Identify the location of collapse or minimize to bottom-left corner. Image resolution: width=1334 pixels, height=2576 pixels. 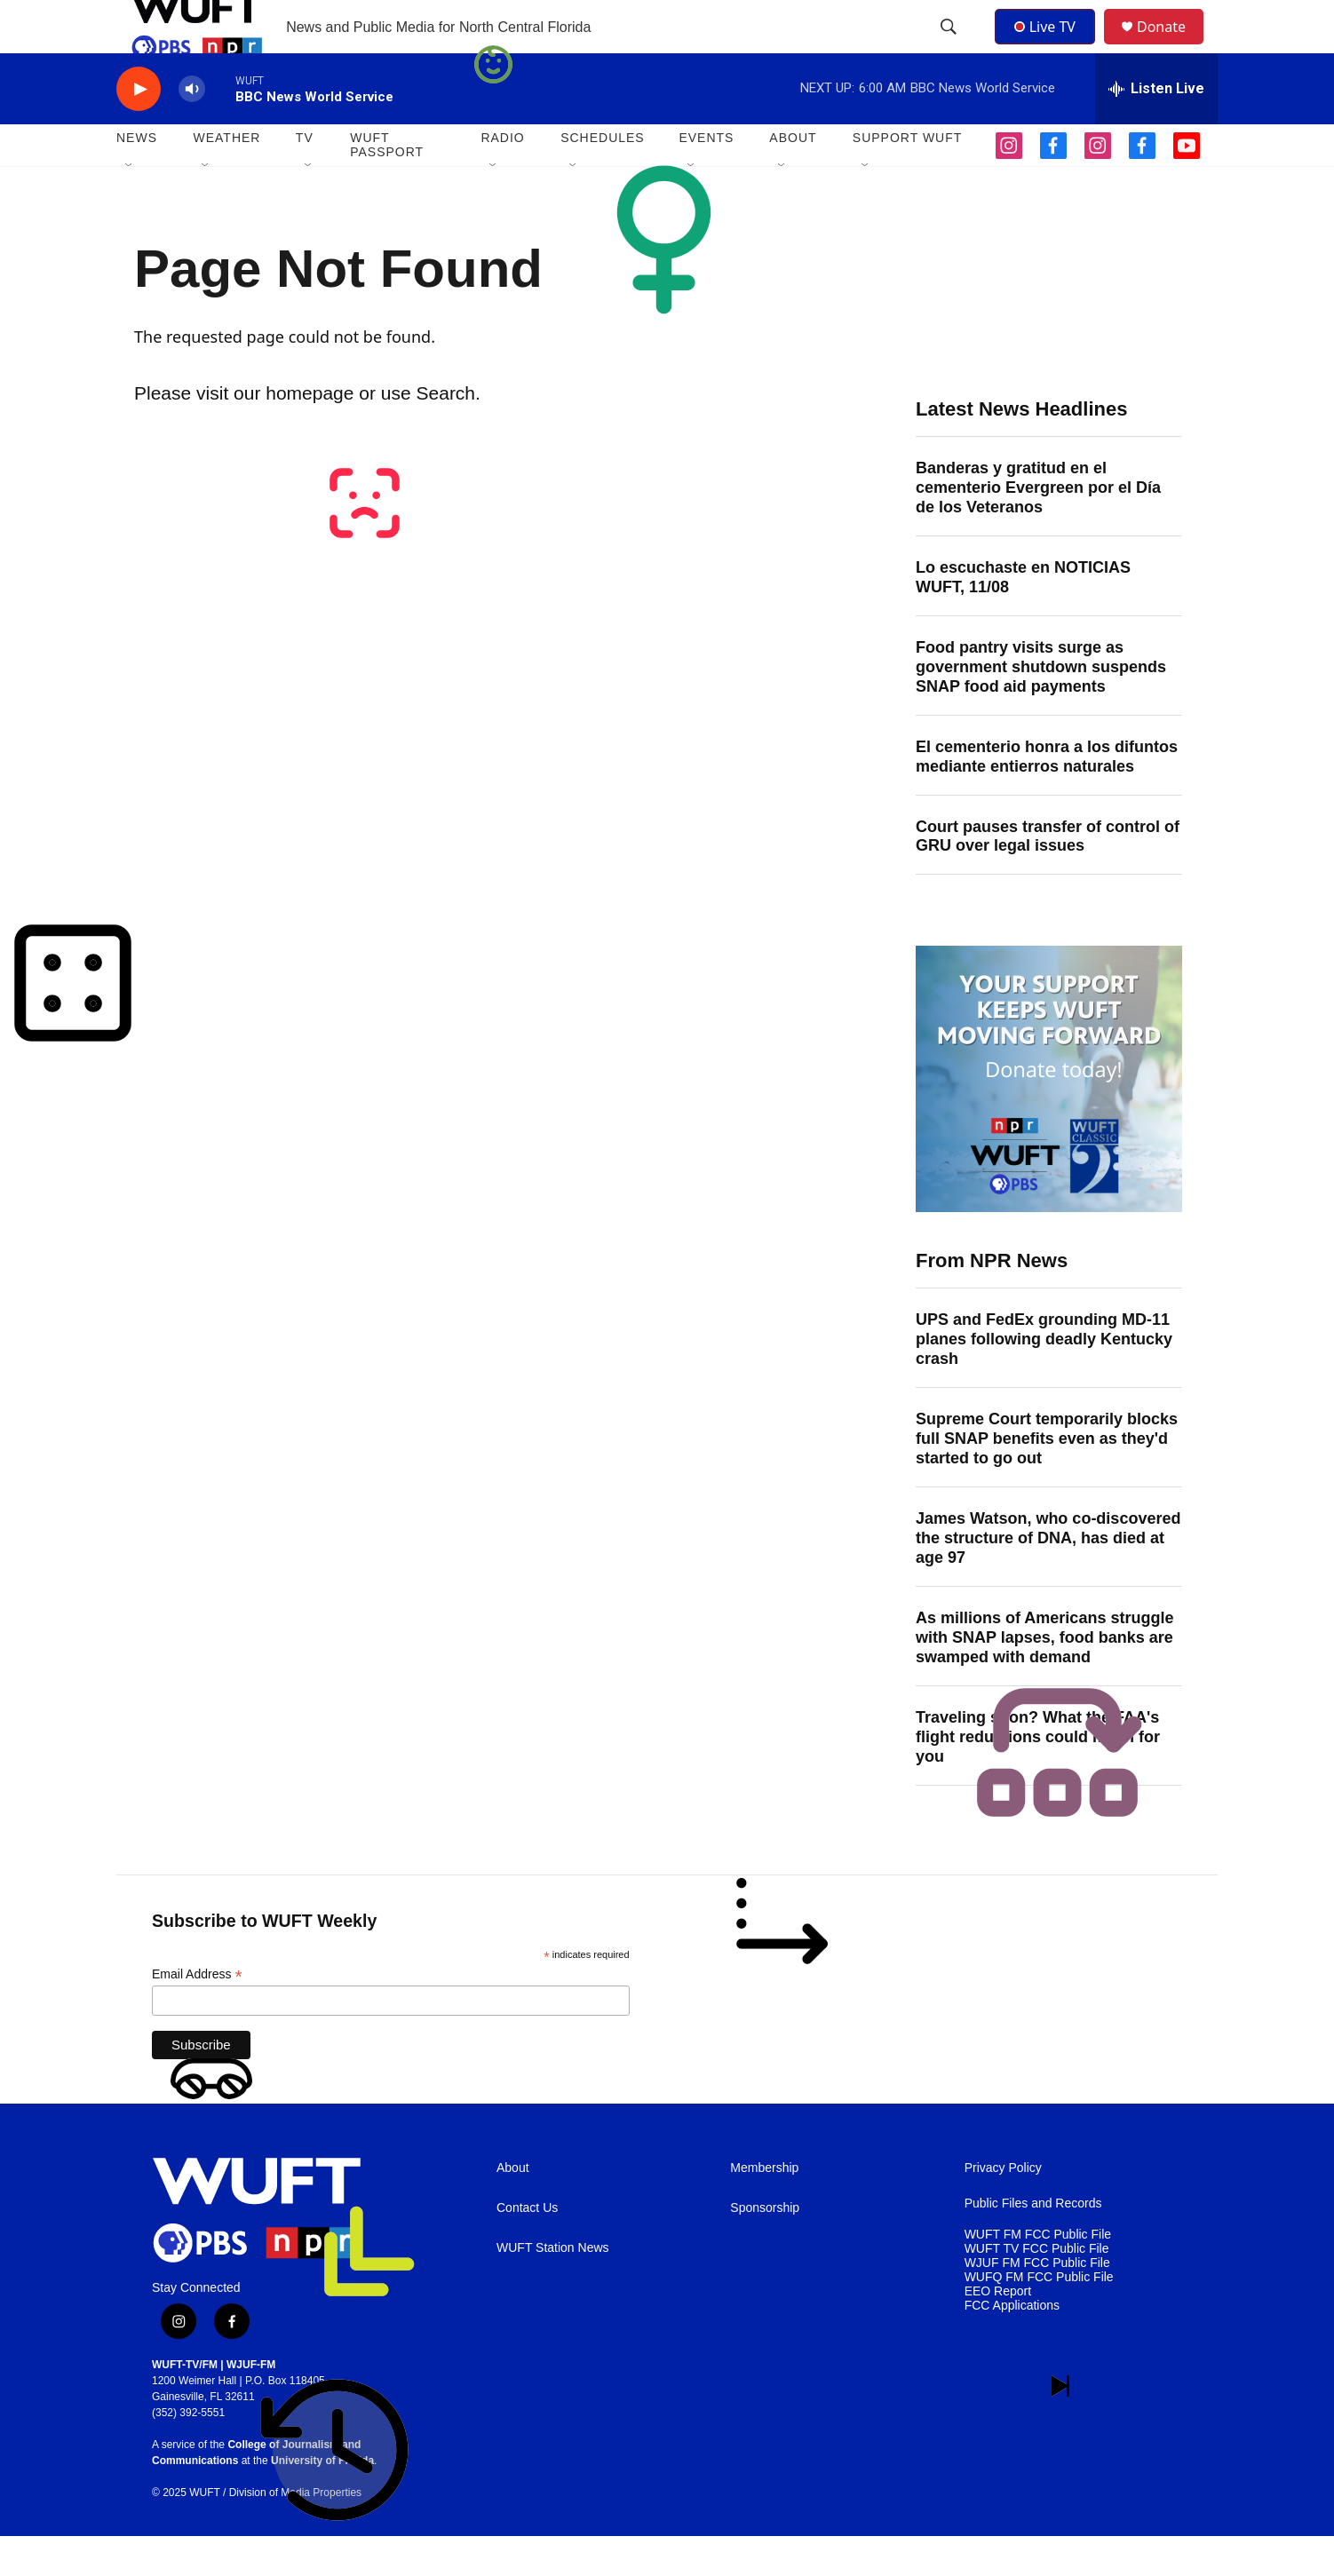
(362, 2257).